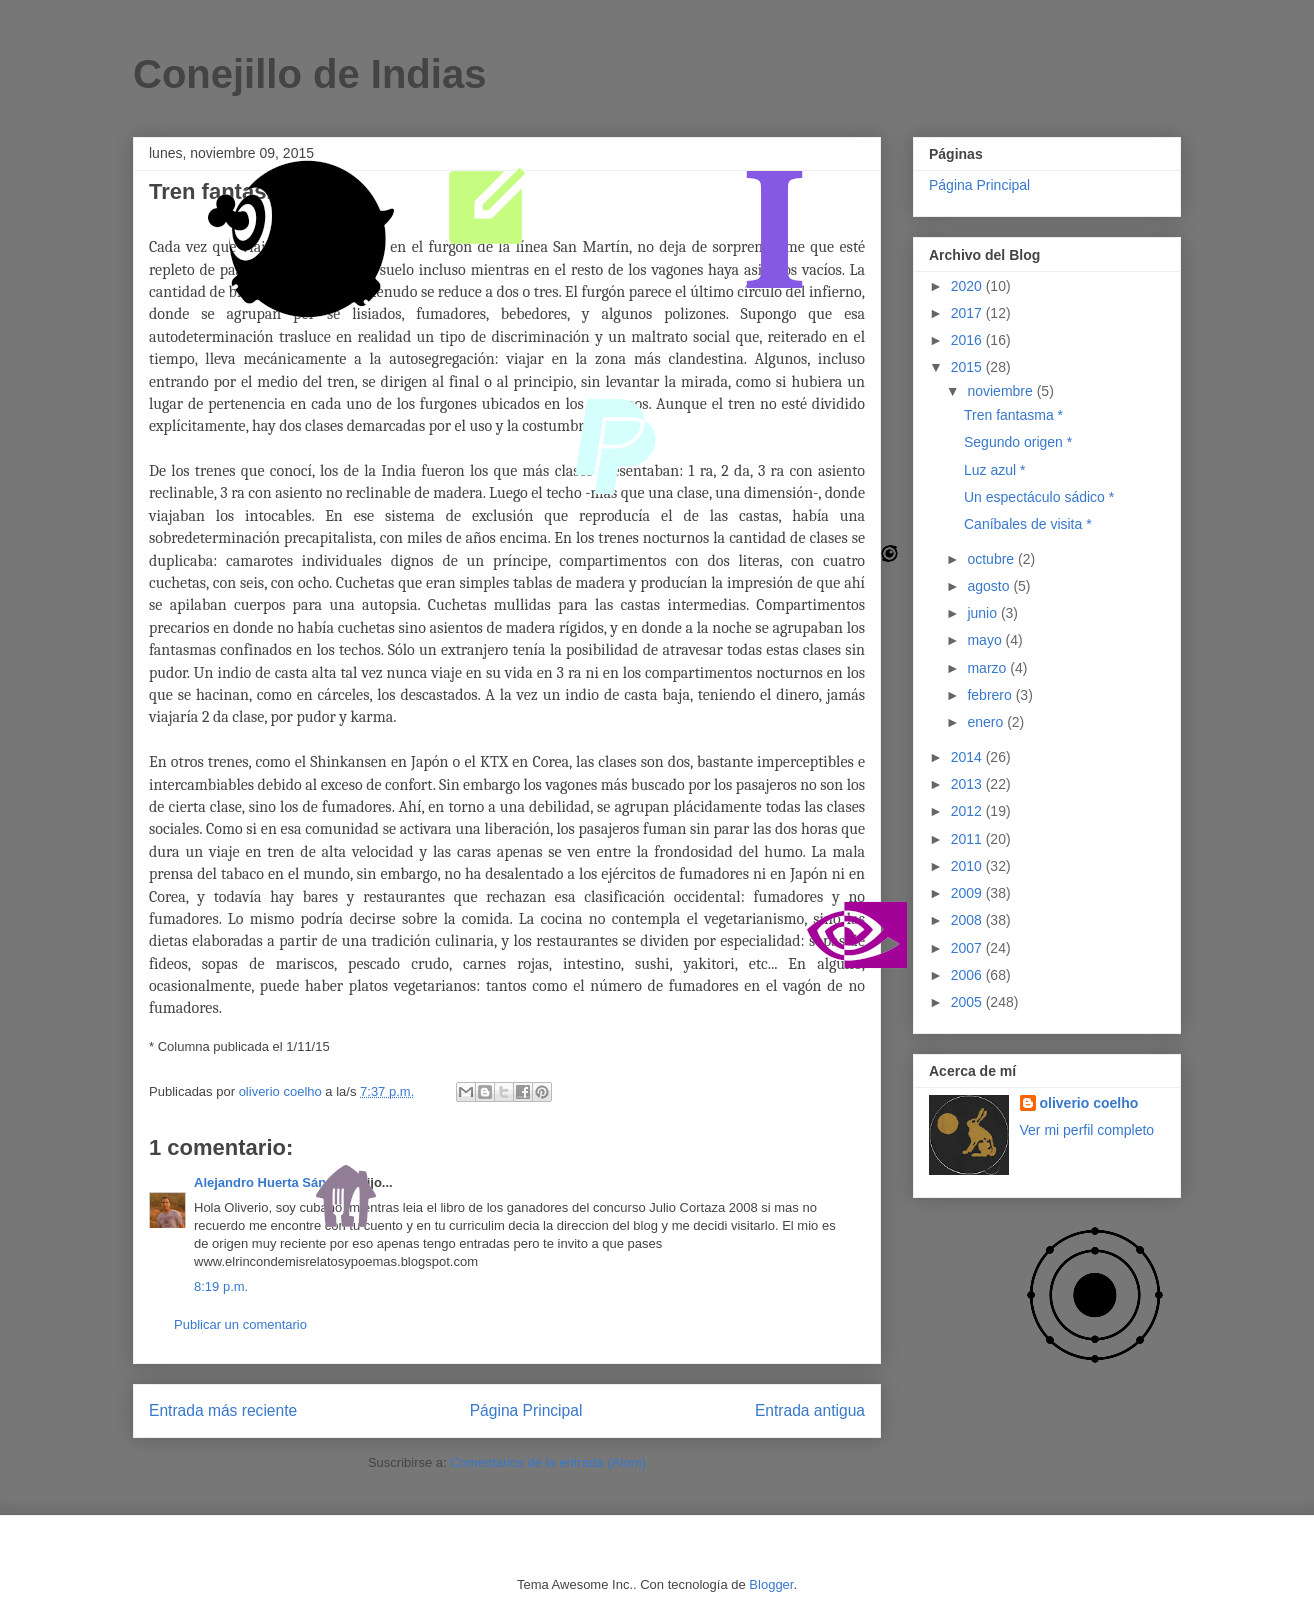 This screenshot has height=1624, width=1314. What do you see at coordinates (615, 446) in the screenshot?
I see `pay with PayPal` at bounding box center [615, 446].